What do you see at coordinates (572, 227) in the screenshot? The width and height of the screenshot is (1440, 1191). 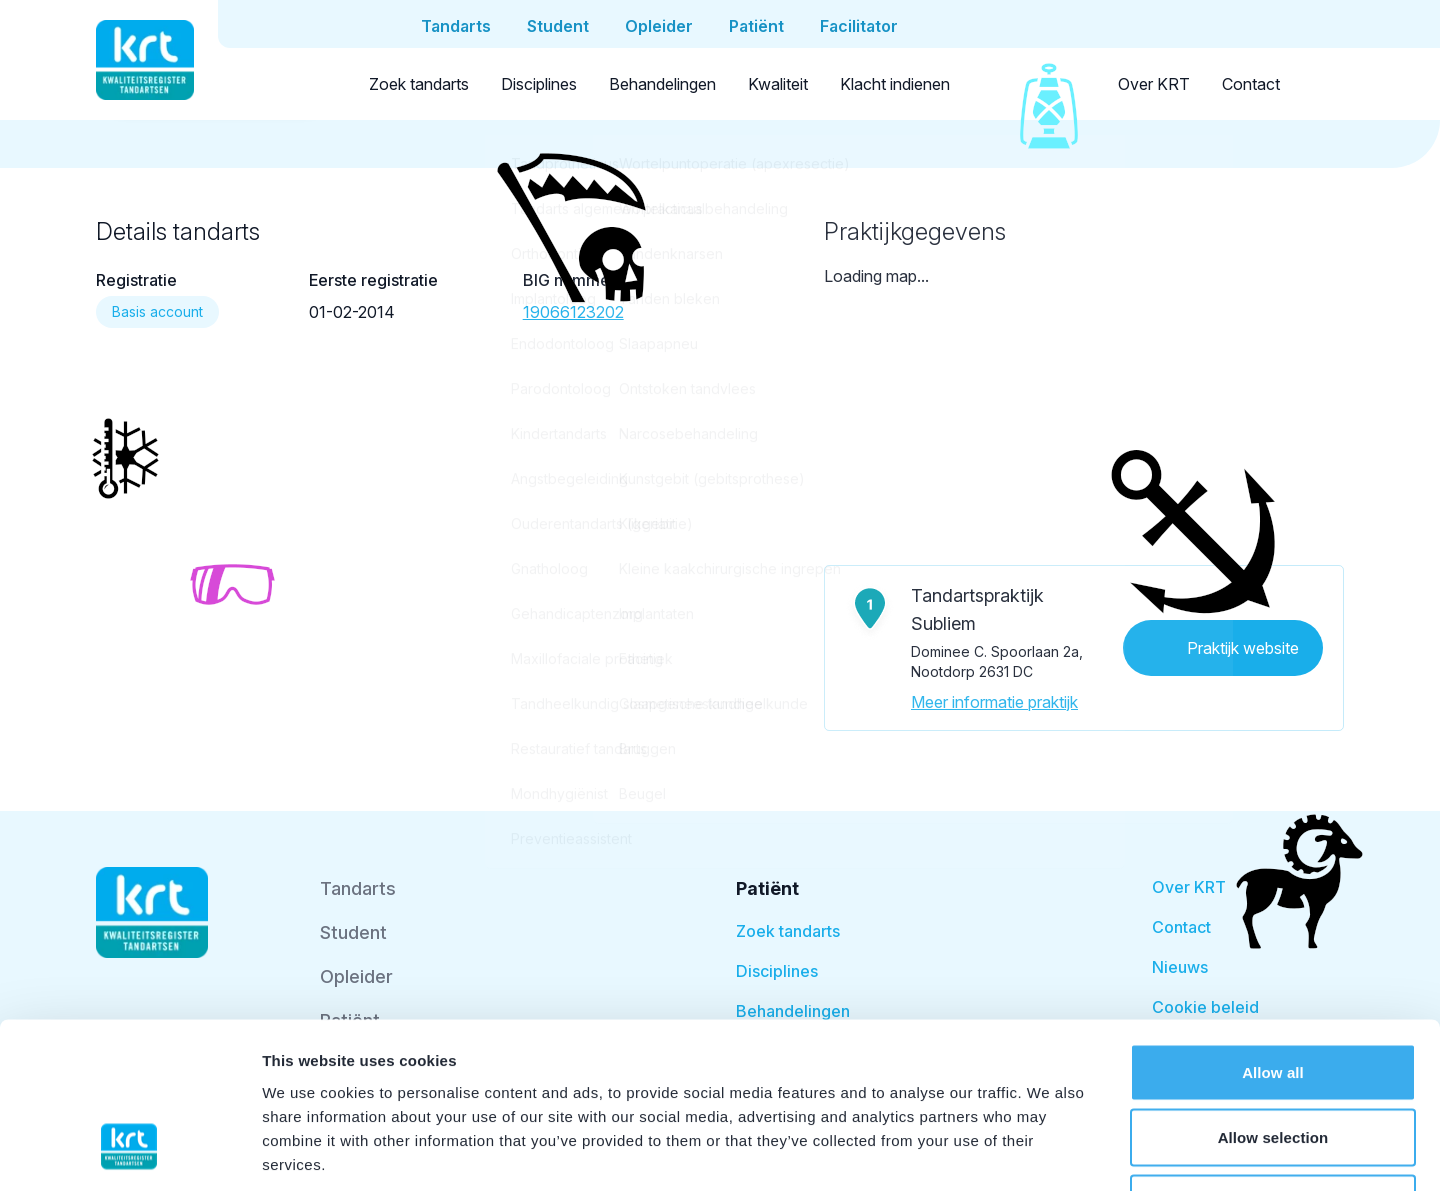 I see `death or game over state indicator` at bounding box center [572, 227].